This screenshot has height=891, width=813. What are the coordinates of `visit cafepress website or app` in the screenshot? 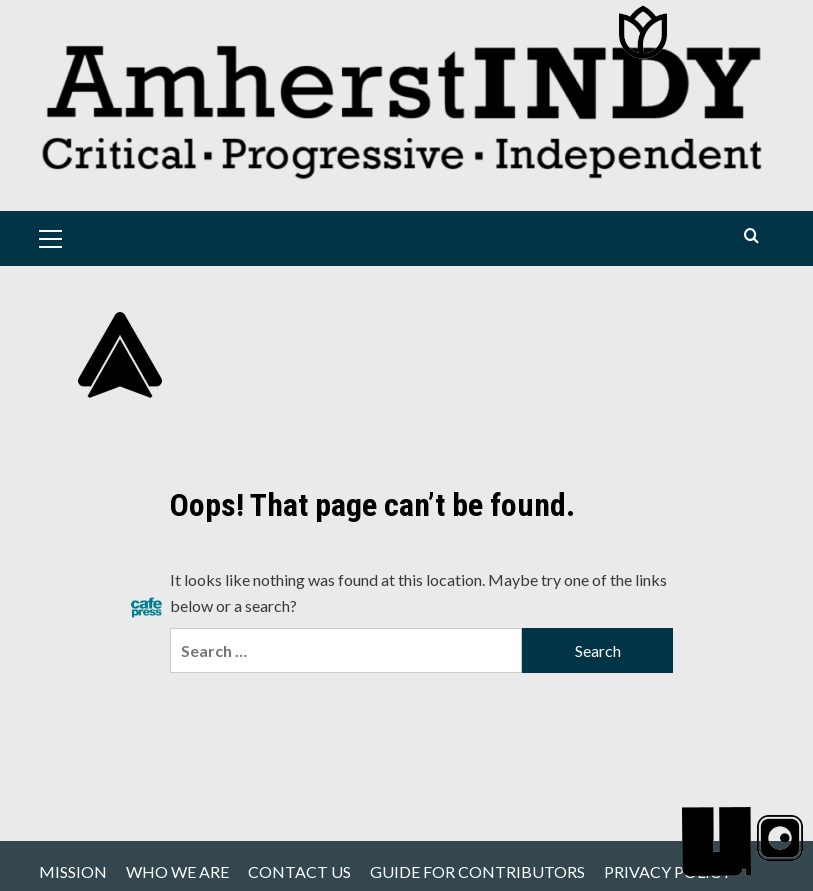 It's located at (146, 607).